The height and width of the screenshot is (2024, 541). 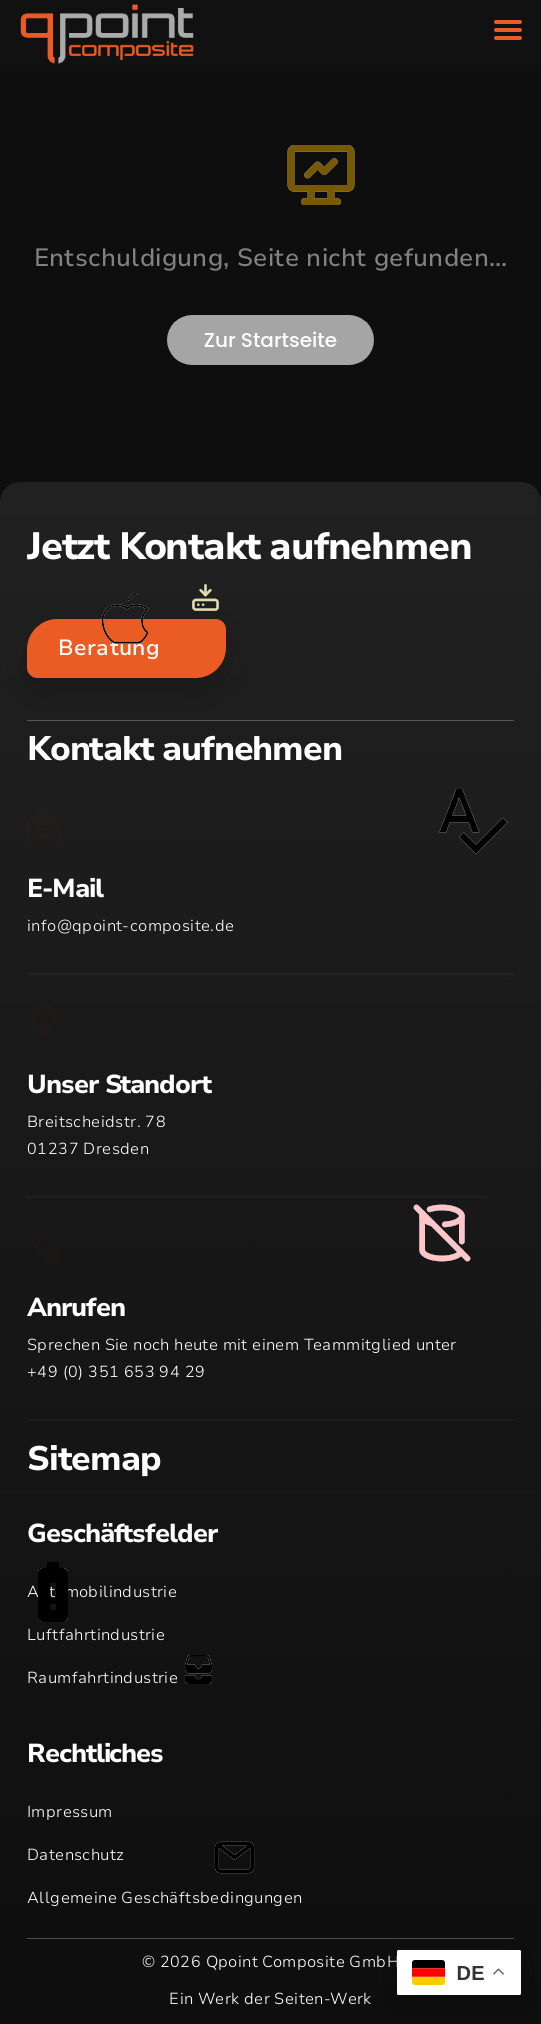 I want to click on indicates Apple device or iOS compatibility, so click(x=127, y=622).